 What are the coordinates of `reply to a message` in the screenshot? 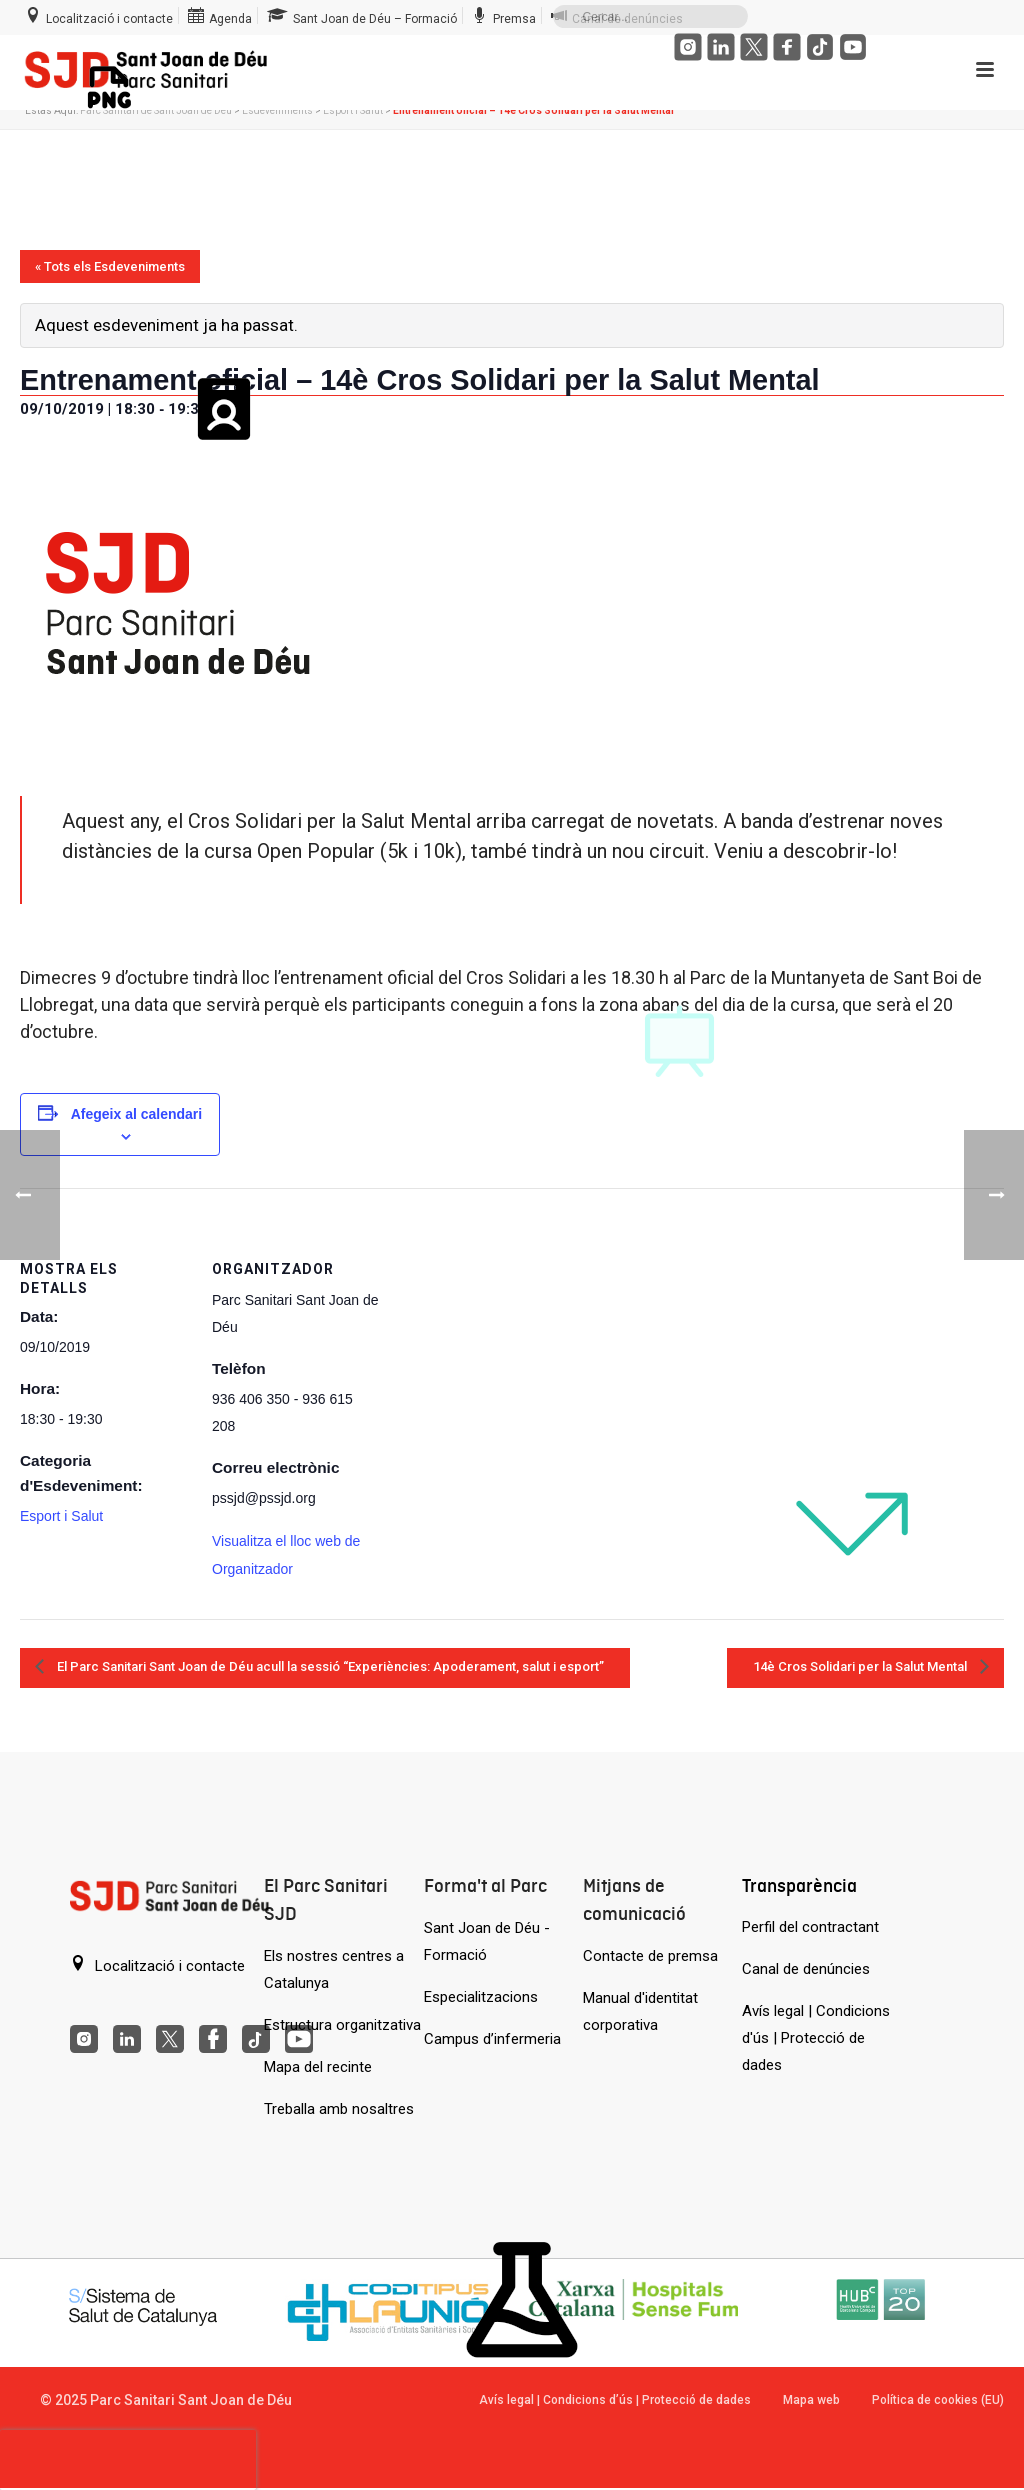 It's located at (852, 1520).